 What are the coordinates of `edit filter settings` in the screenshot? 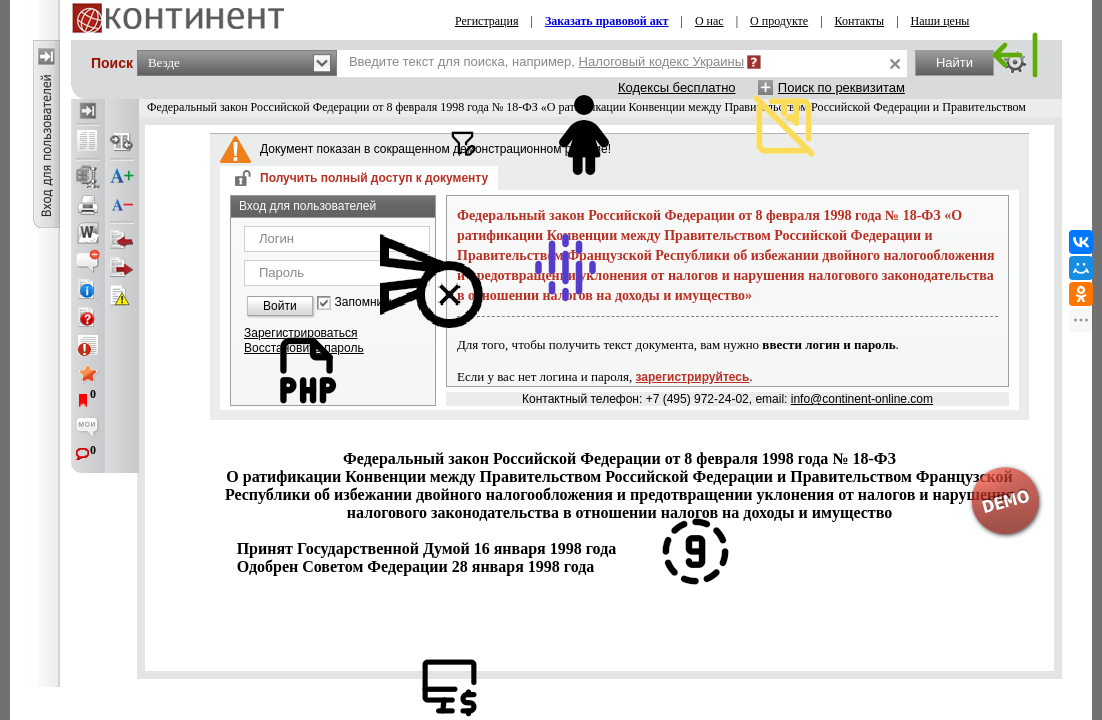 It's located at (462, 142).